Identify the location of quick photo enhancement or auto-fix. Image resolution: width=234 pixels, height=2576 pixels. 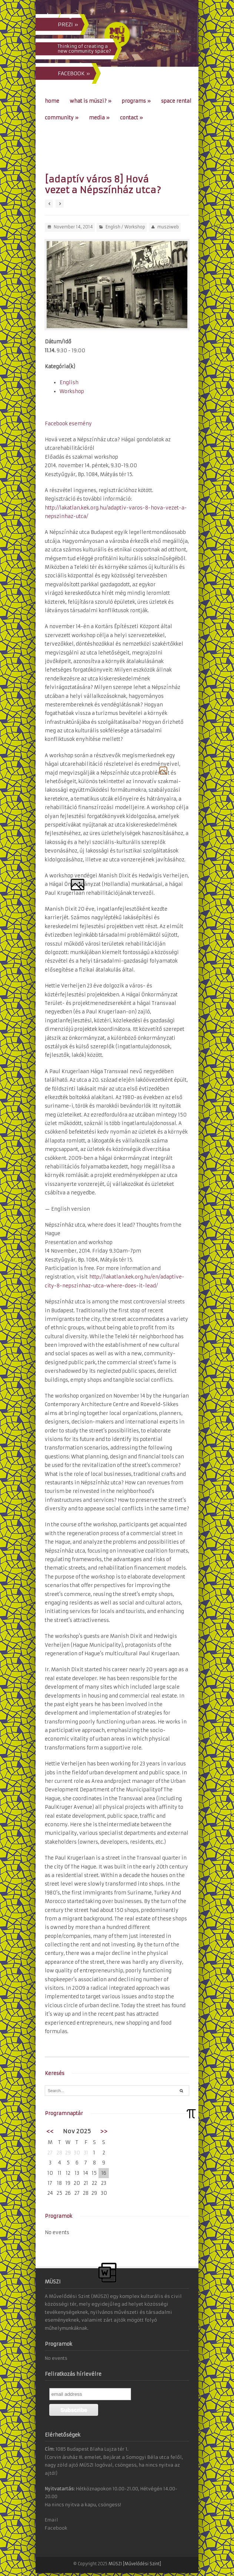
(163, 771).